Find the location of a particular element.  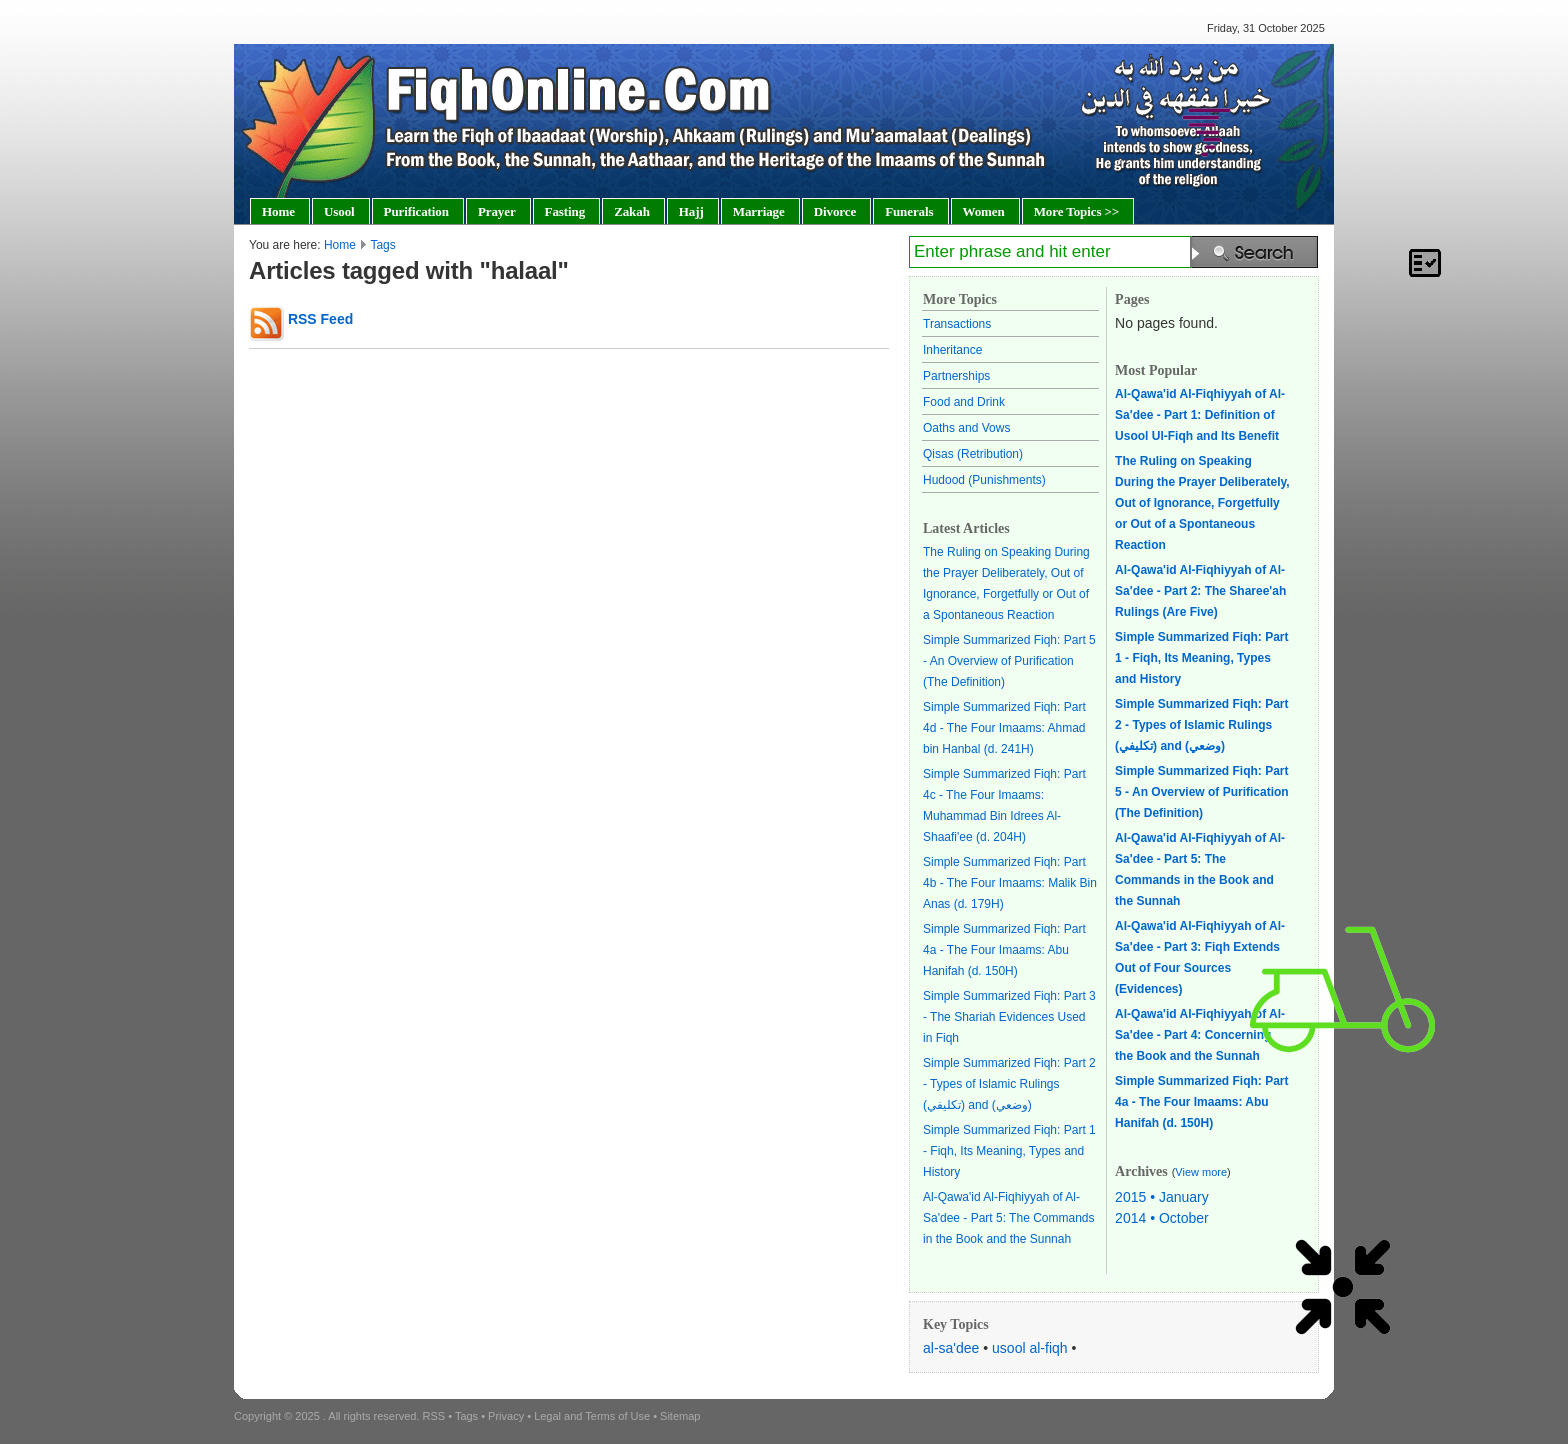

indicates severe weather alert or tornado warning is located at coordinates (1206, 130).